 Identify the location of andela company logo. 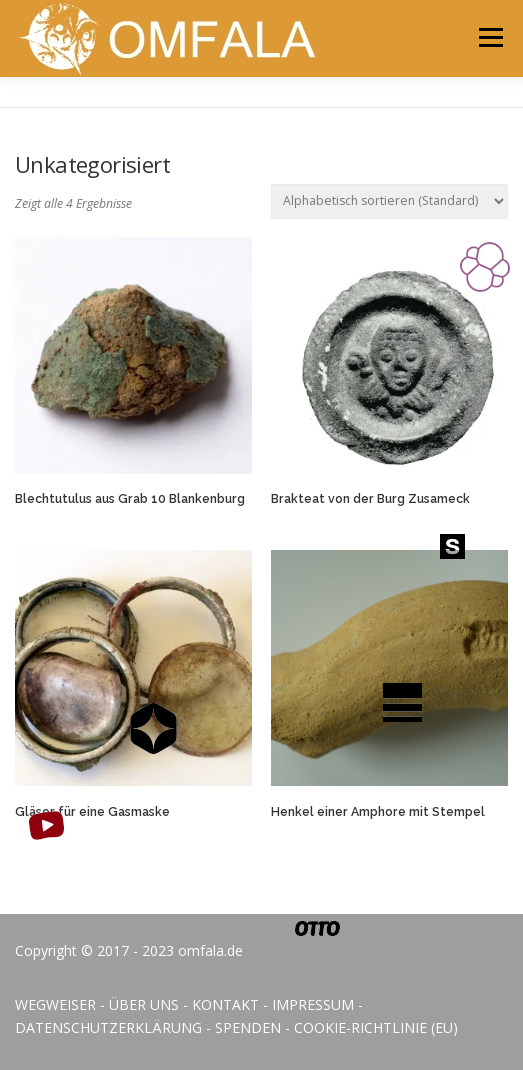
(153, 728).